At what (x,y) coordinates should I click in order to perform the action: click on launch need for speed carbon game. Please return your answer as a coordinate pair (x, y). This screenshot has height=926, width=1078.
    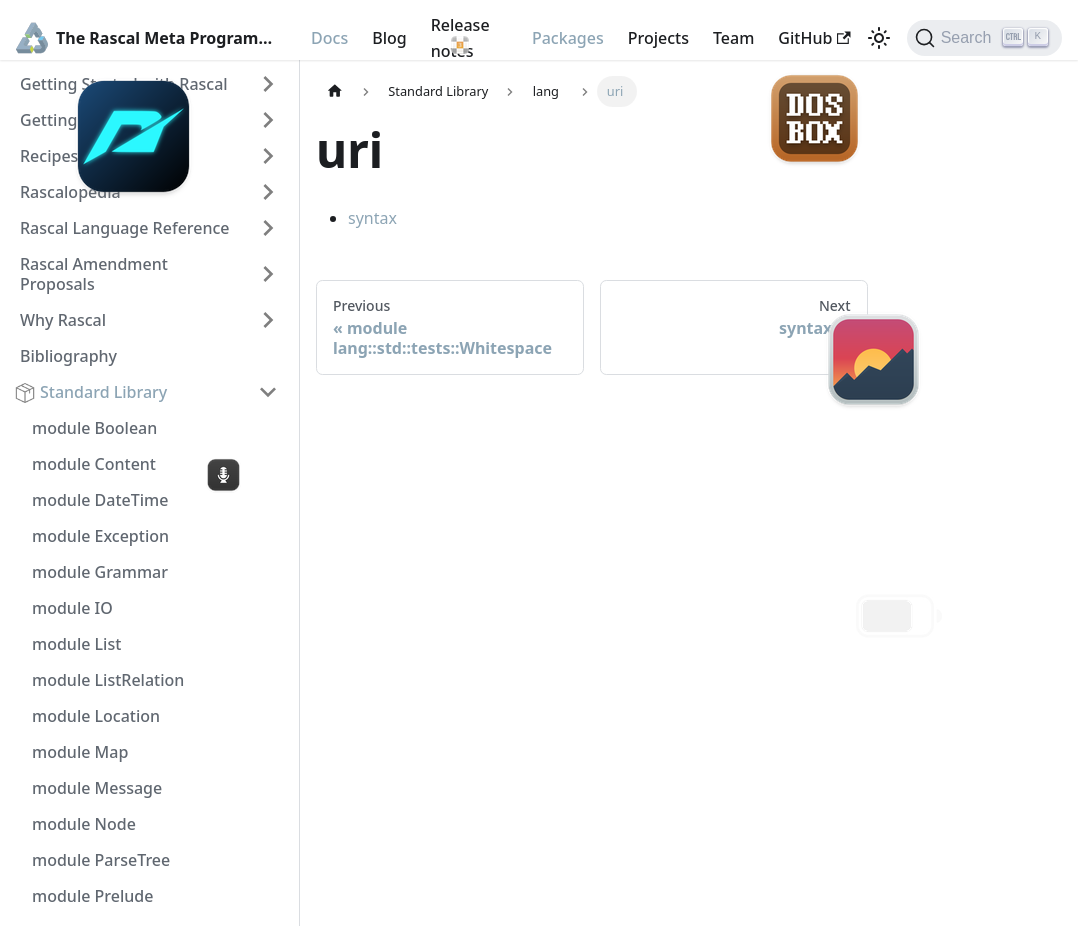
    Looking at the image, I should click on (133, 136).